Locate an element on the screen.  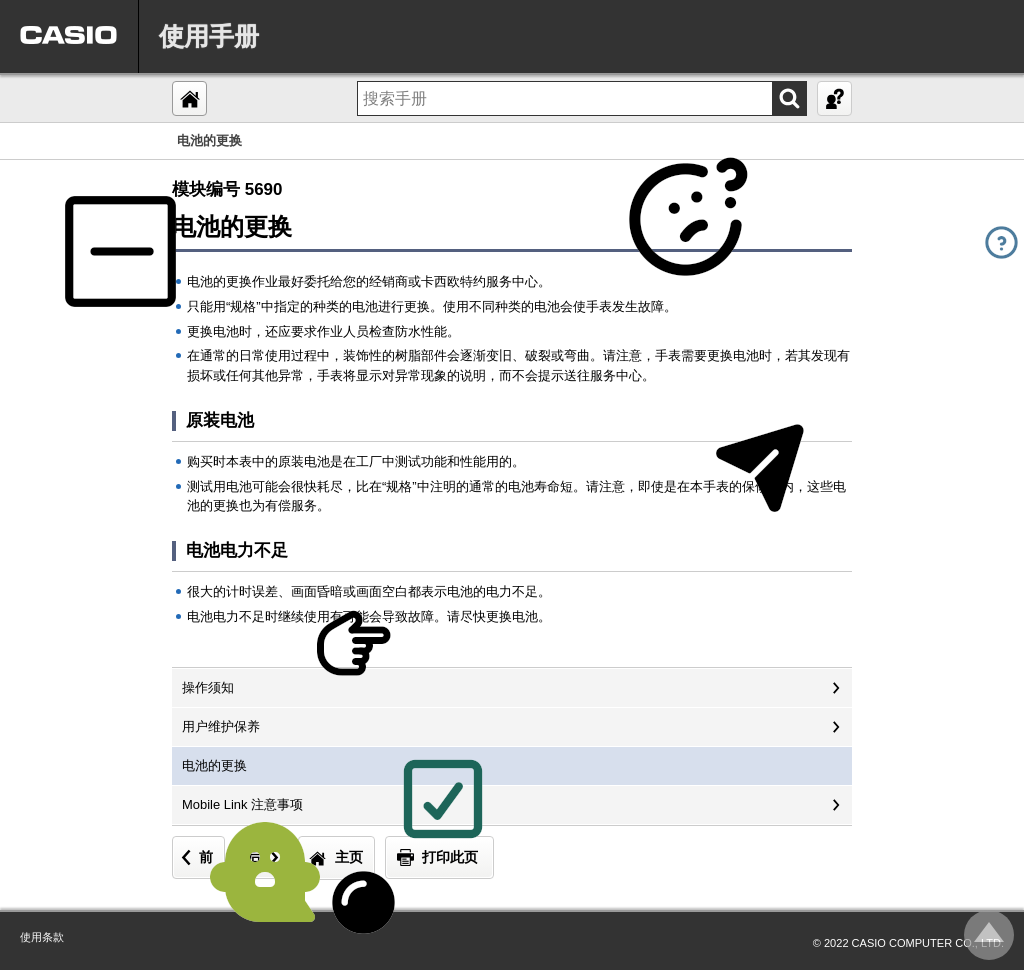
remove item from diff comparison is located at coordinates (120, 251).